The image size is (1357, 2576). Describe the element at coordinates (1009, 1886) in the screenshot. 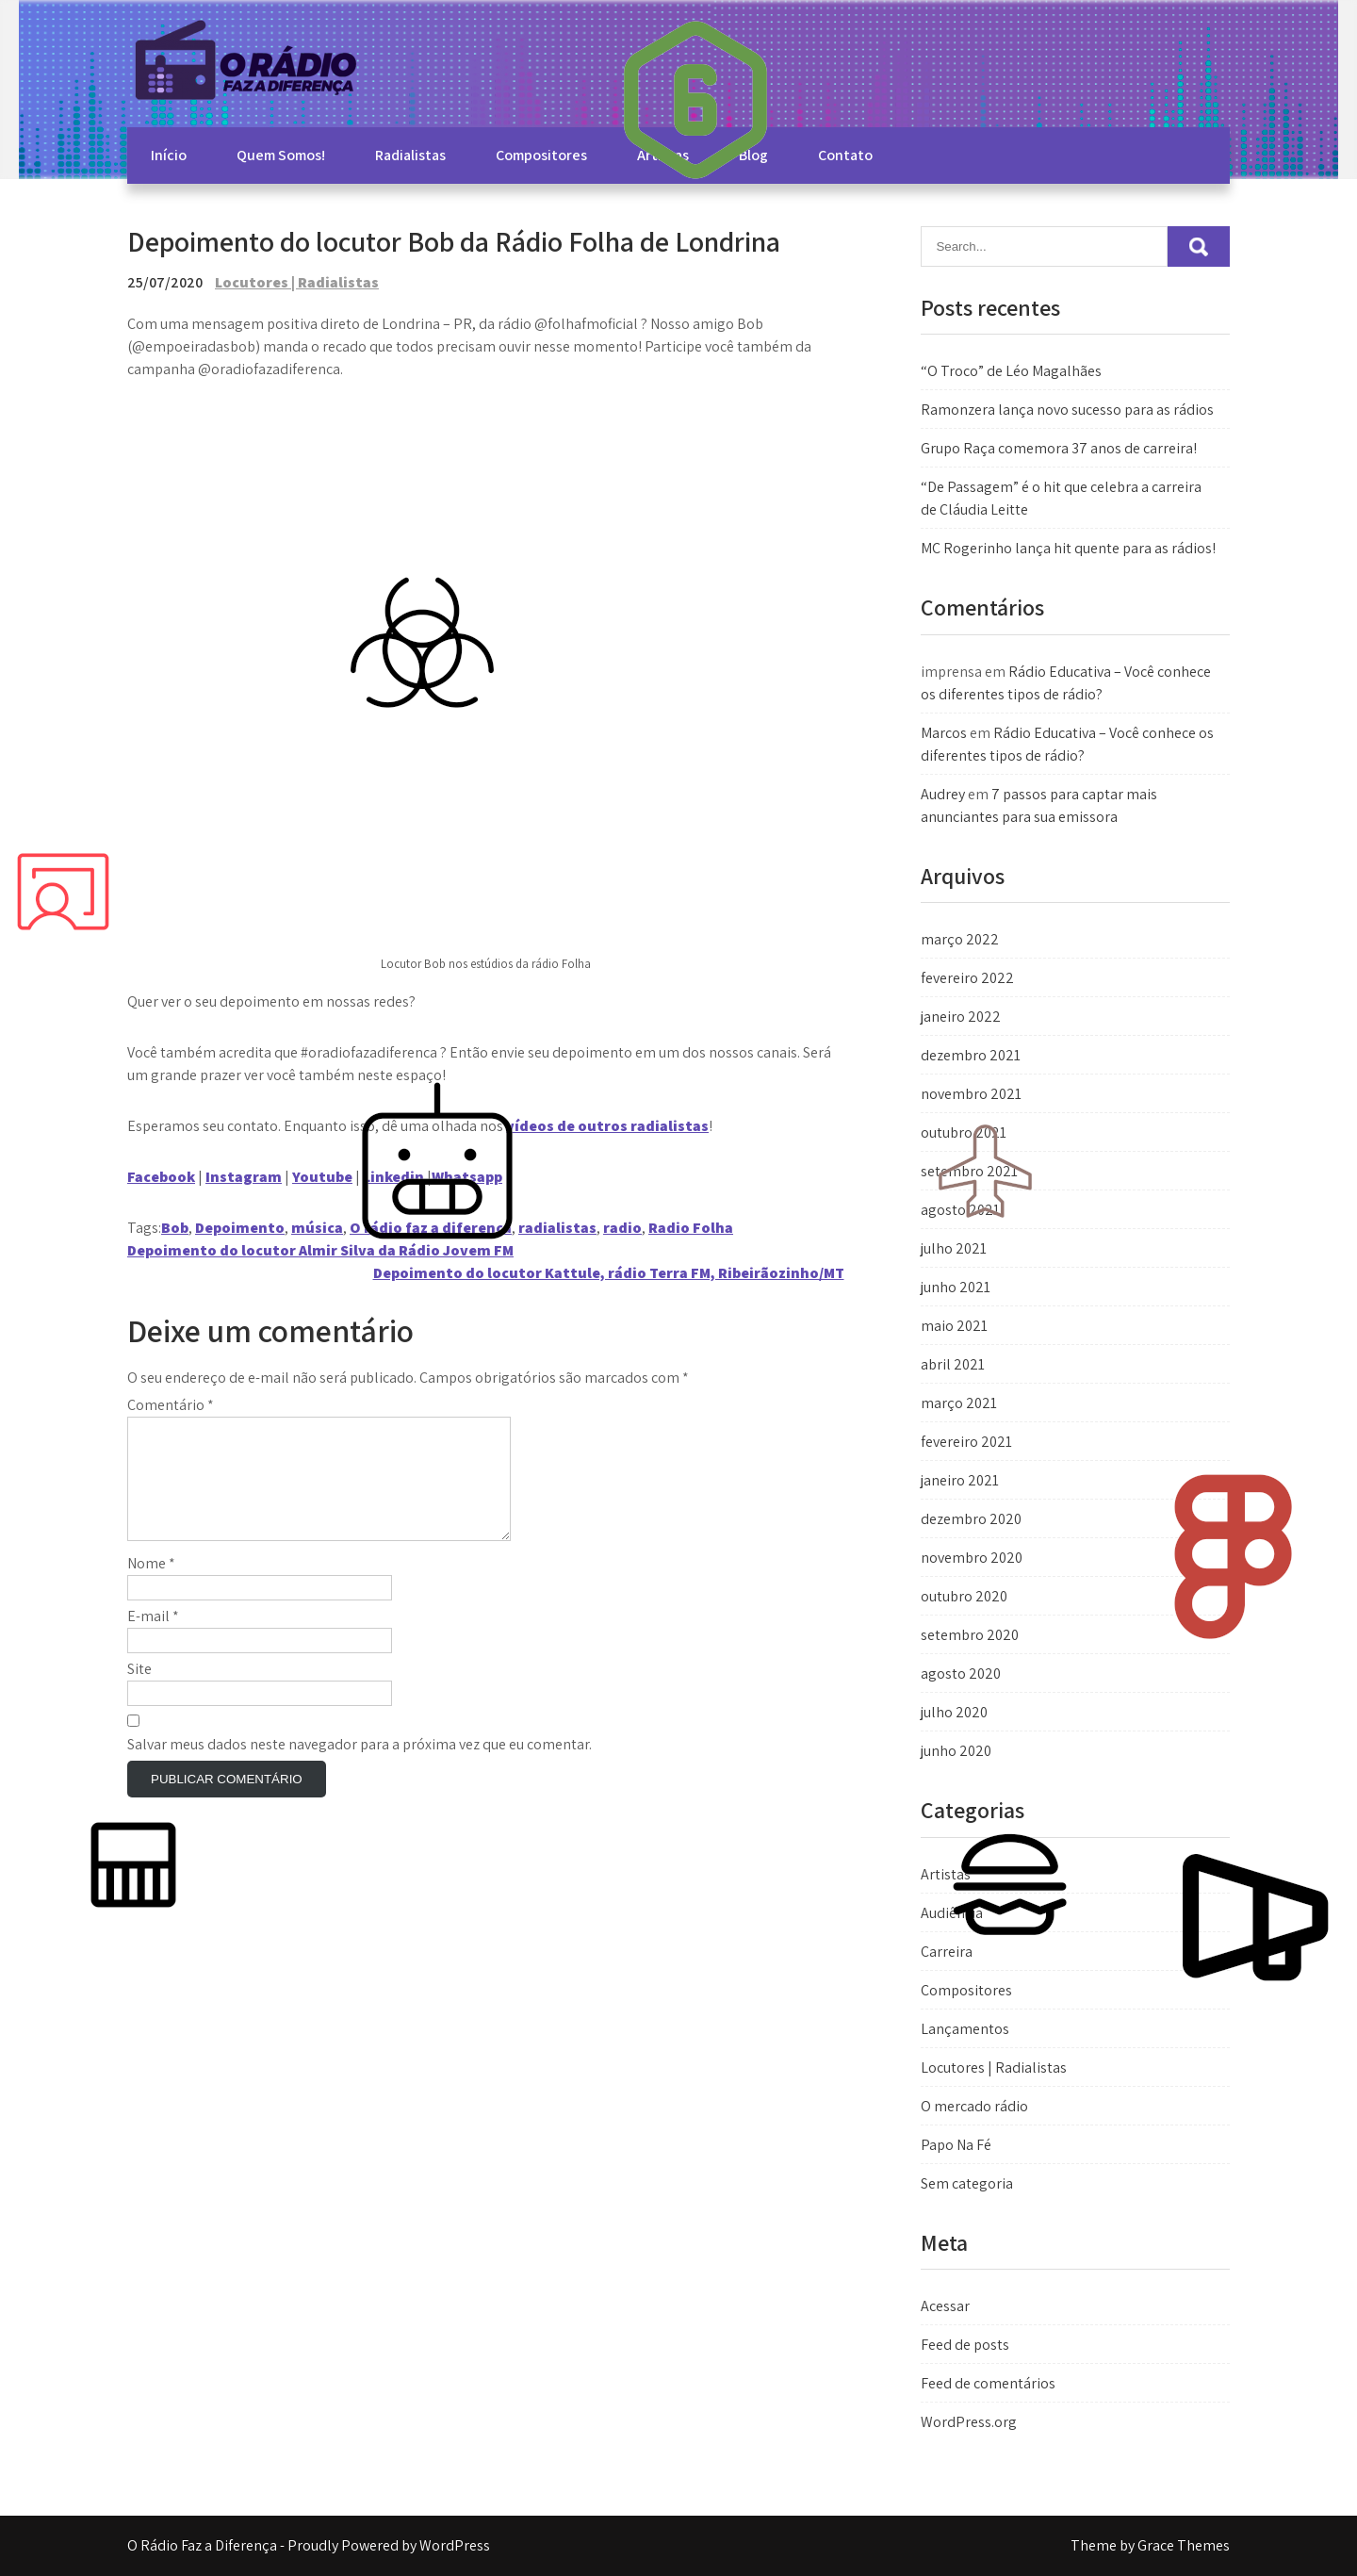

I see `food or restaurant category` at that location.